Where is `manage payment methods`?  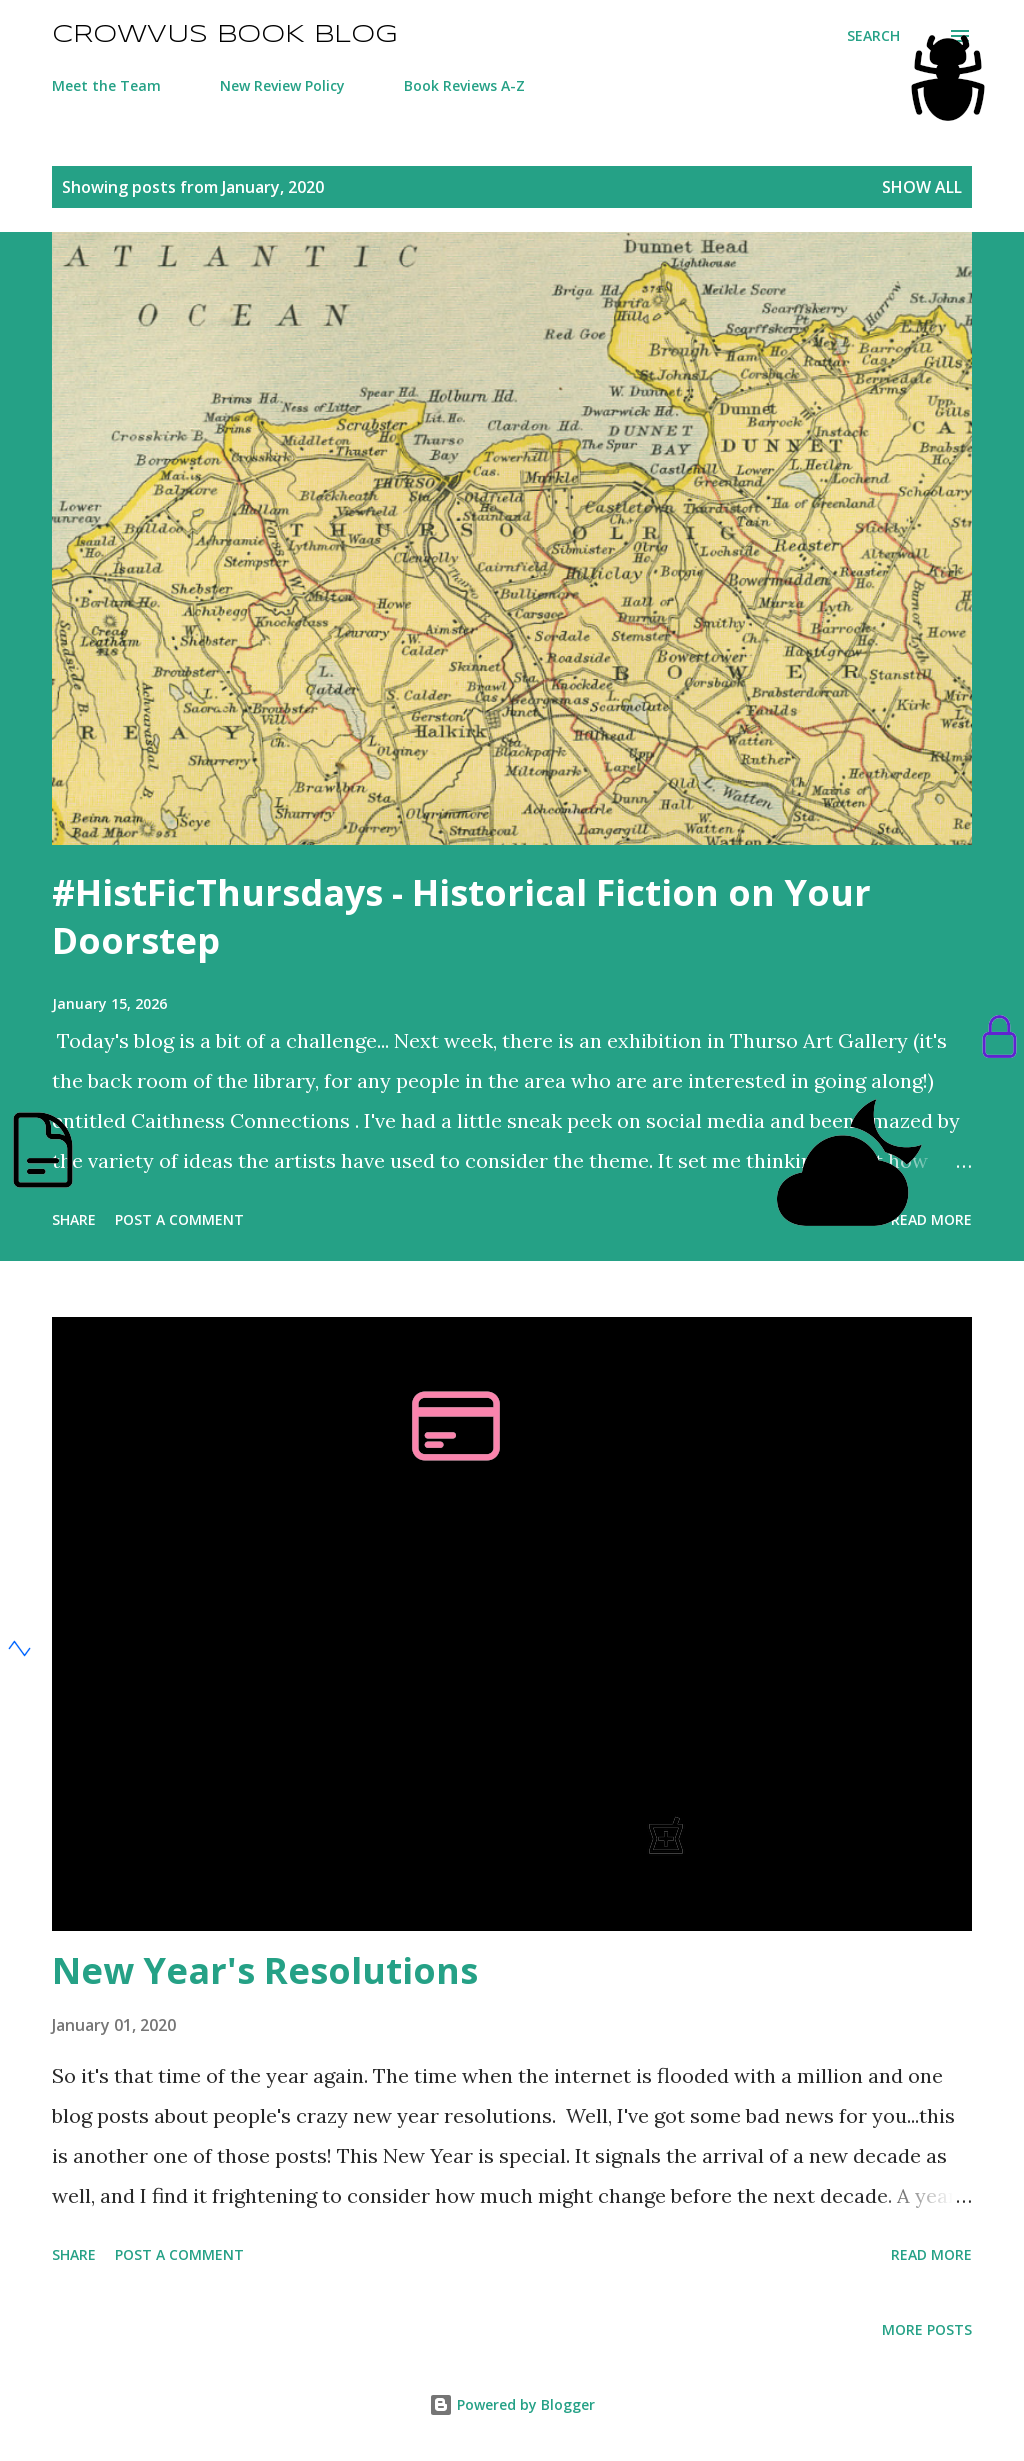
manage payment methods is located at coordinates (456, 1426).